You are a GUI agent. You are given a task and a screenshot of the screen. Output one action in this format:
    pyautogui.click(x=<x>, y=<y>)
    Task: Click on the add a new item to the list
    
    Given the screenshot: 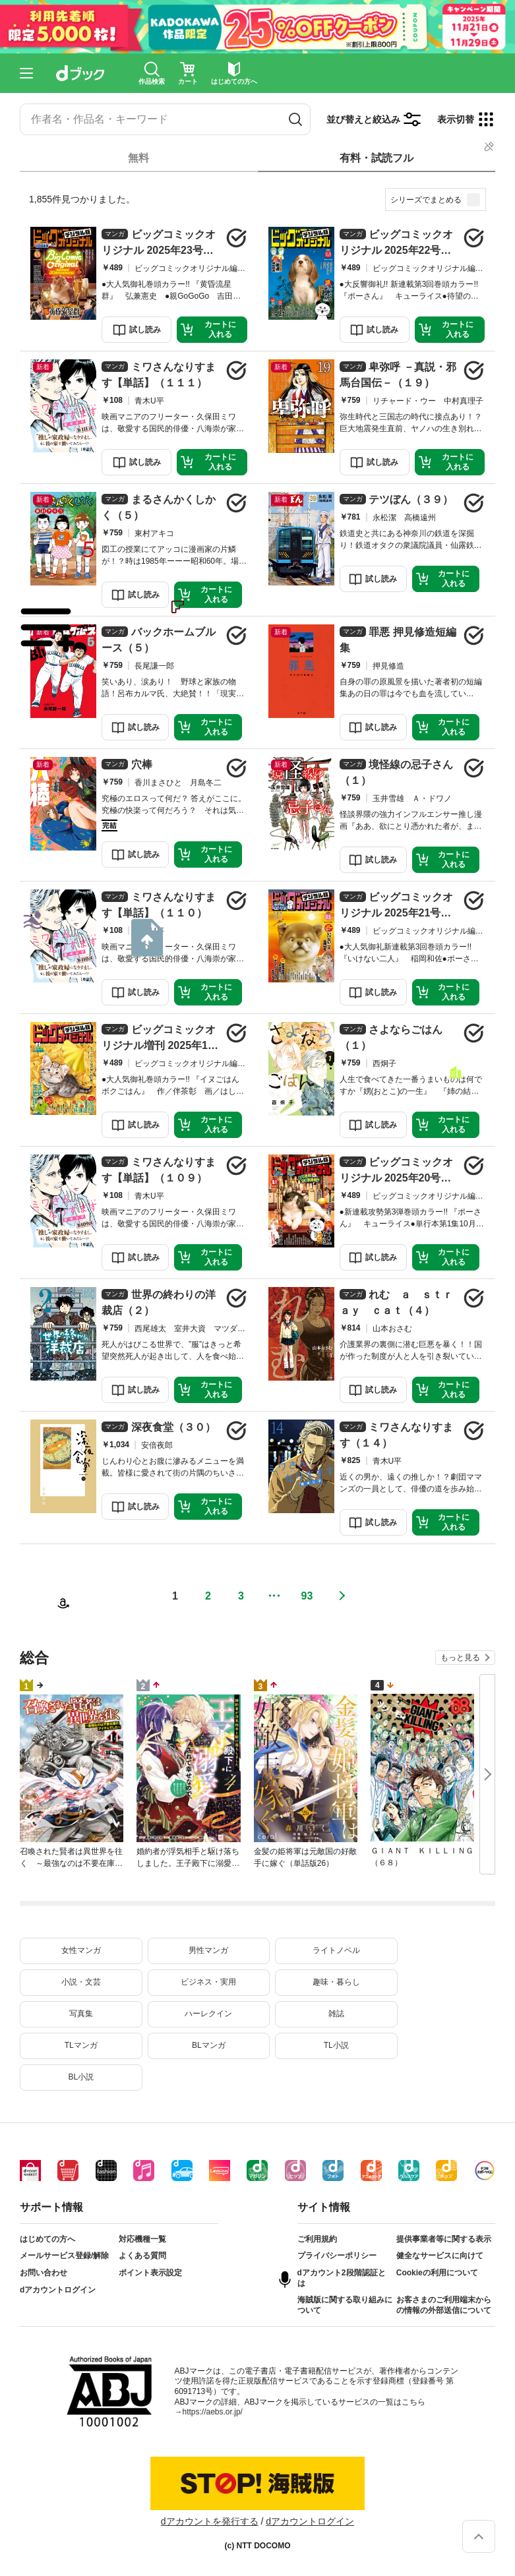 What is the action you would take?
    pyautogui.click(x=45, y=627)
    